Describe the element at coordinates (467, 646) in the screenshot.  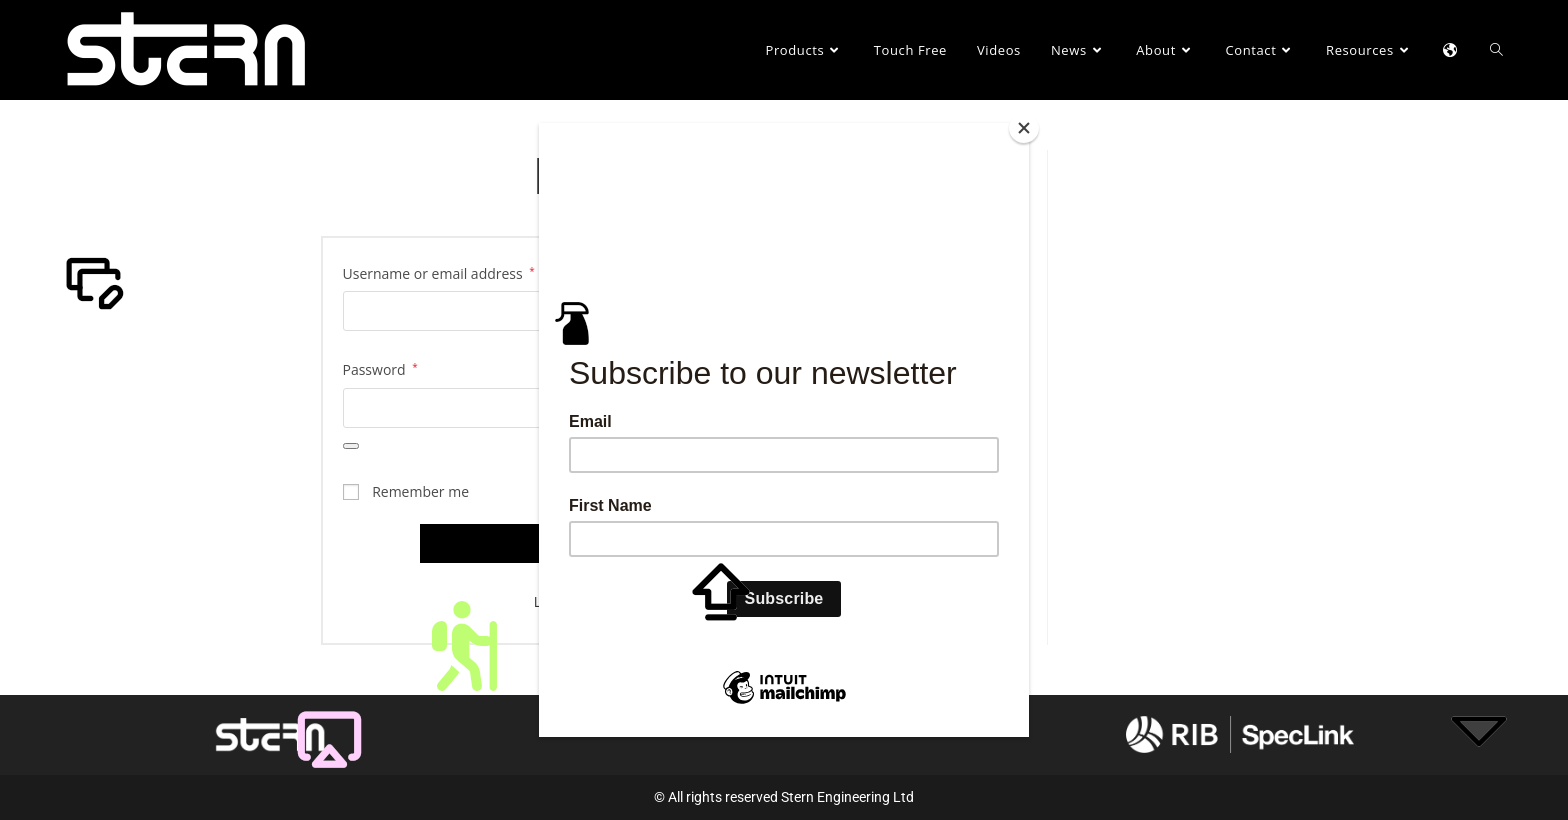
I see `access hiking trails or outdoor activities` at that location.